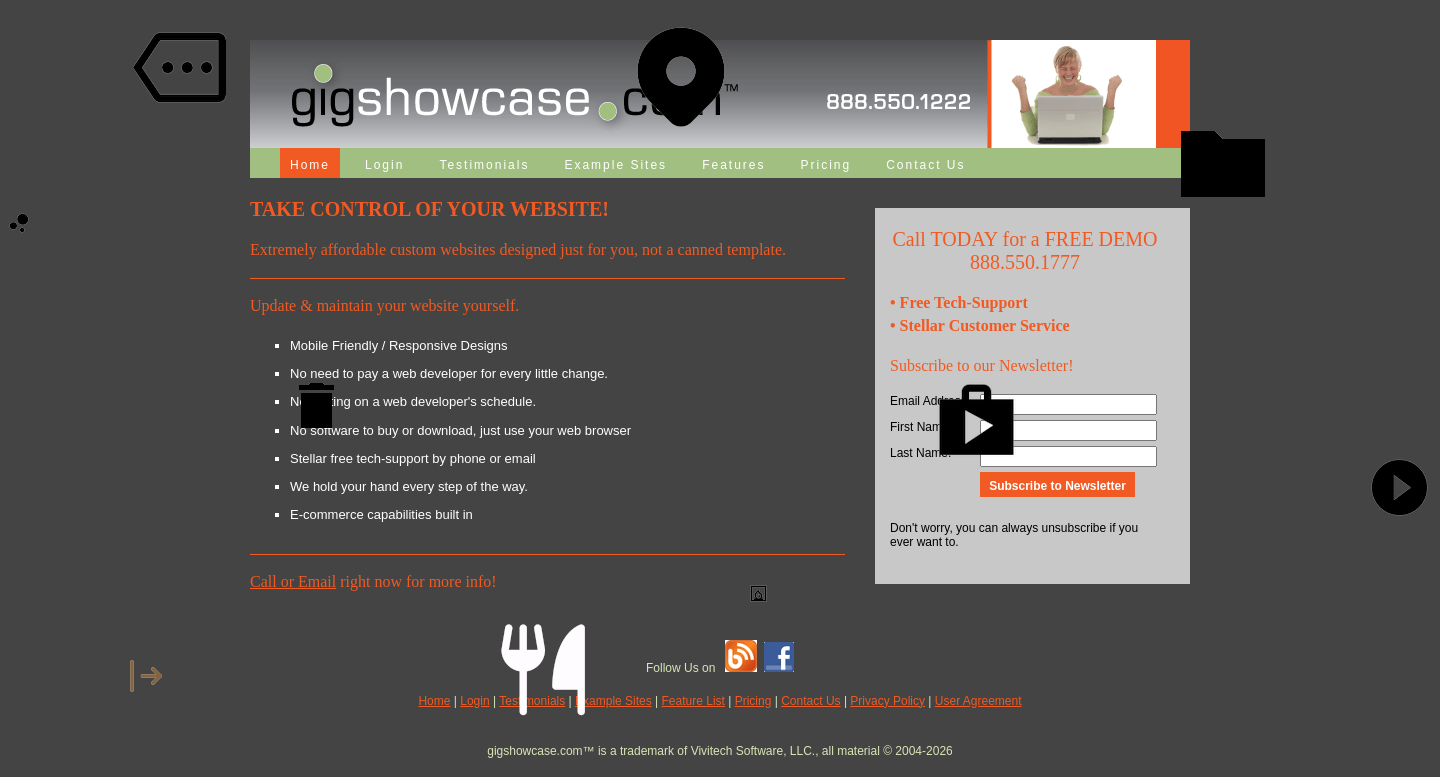 The height and width of the screenshot is (777, 1440). Describe the element at coordinates (19, 223) in the screenshot. I see `view bubble chart visualization` at that location.